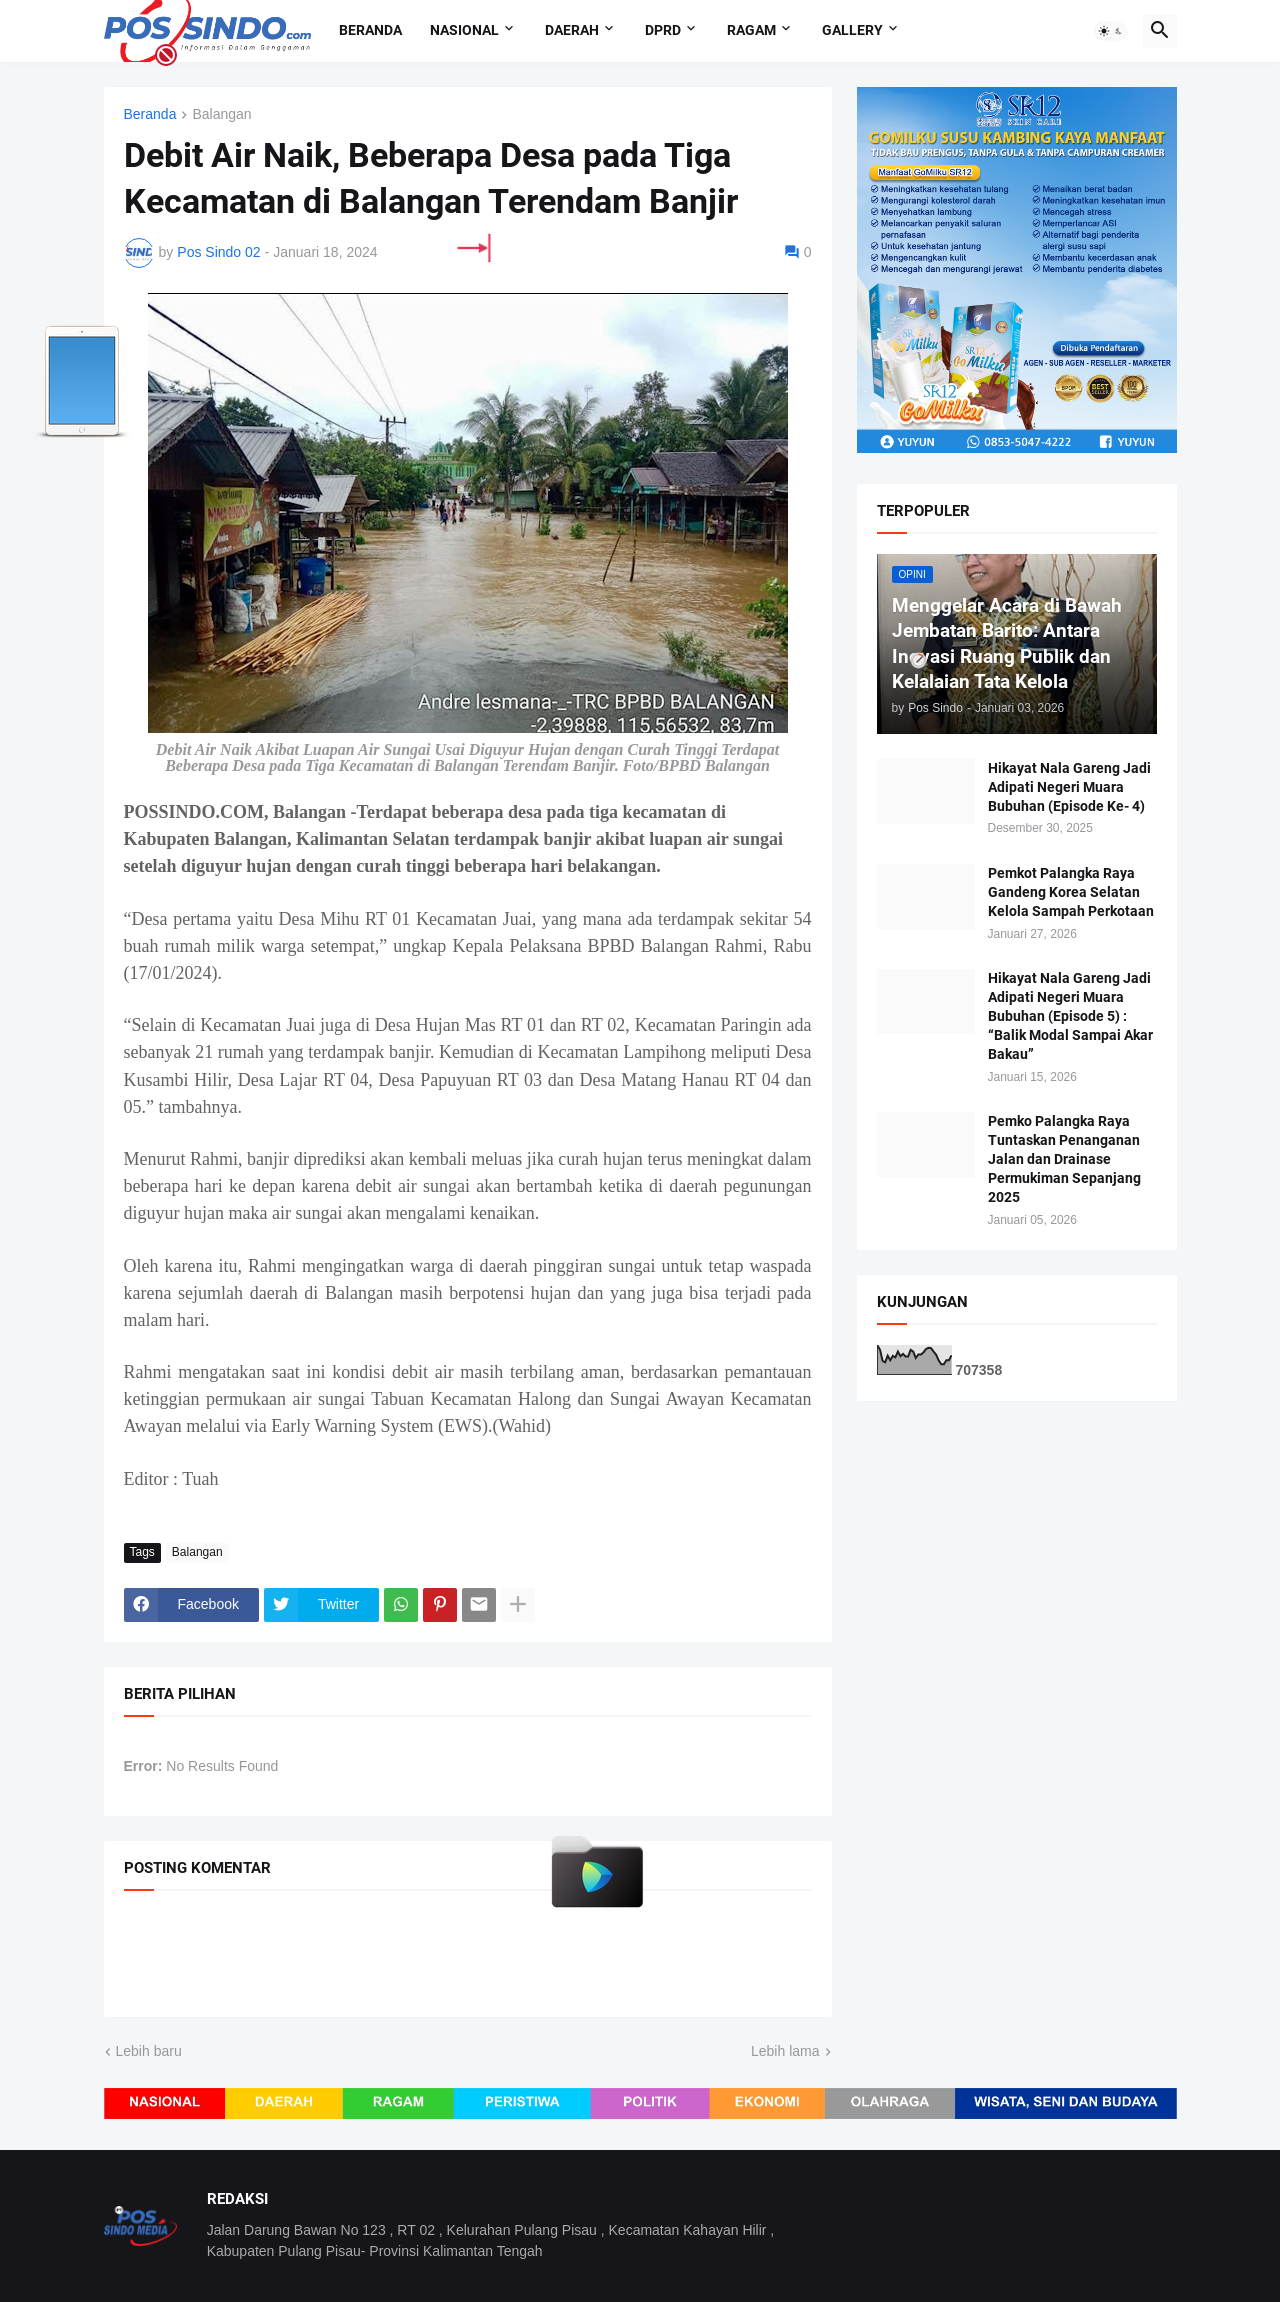 This screenshot has height=2302, width=1280. I want to click on skip to the last item in a list or queue, so click(474, 248).